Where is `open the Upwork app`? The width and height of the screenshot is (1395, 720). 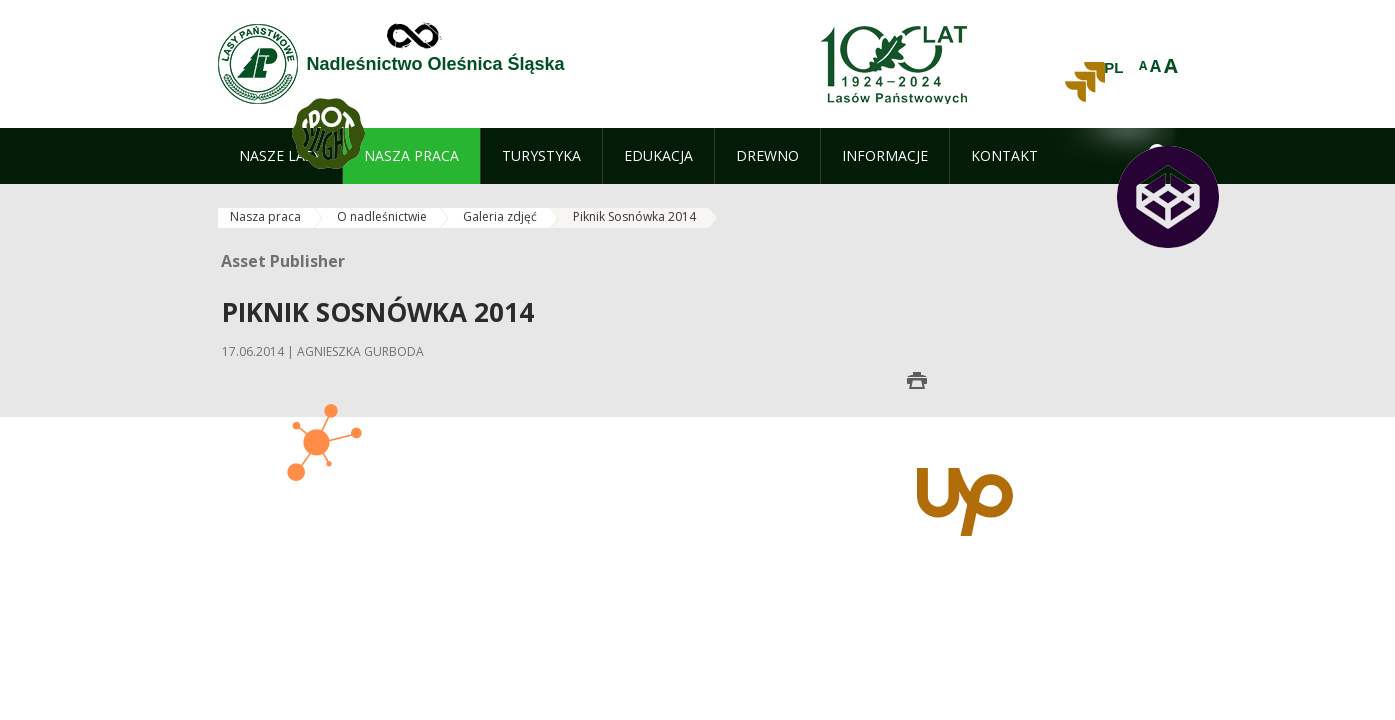
open the Upwork app is located at coordinates (965, 502).